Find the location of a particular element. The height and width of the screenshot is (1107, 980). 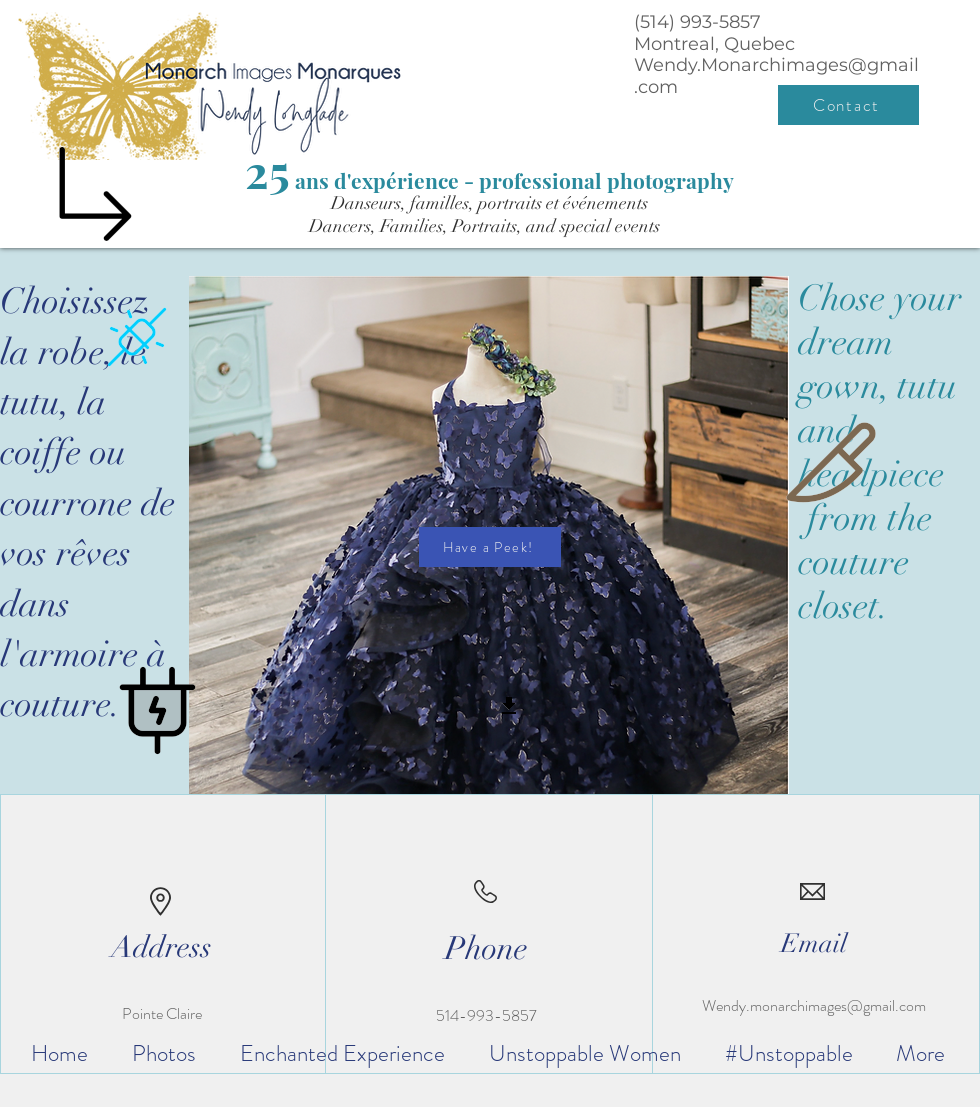

indicates device is currently charging is located at coordinates (157, 710).